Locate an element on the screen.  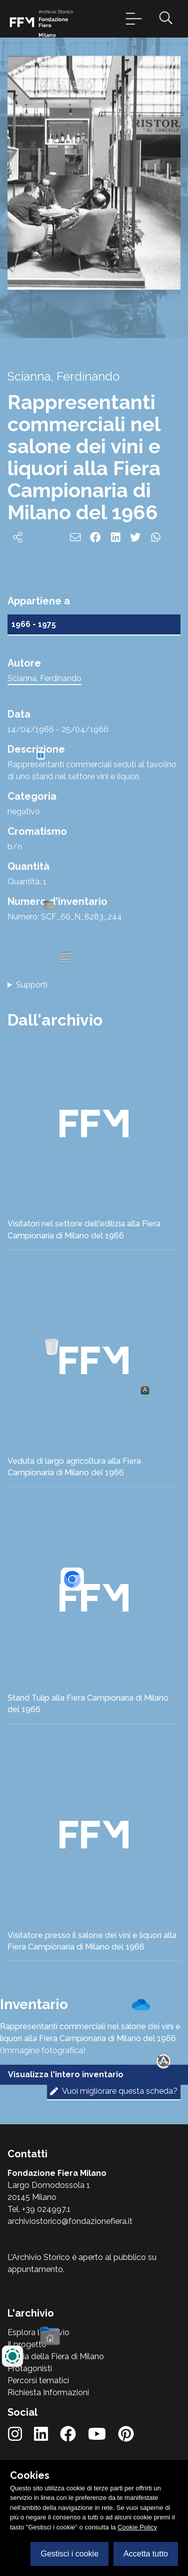
open the software update manager is located at coordinates (164, 2061).